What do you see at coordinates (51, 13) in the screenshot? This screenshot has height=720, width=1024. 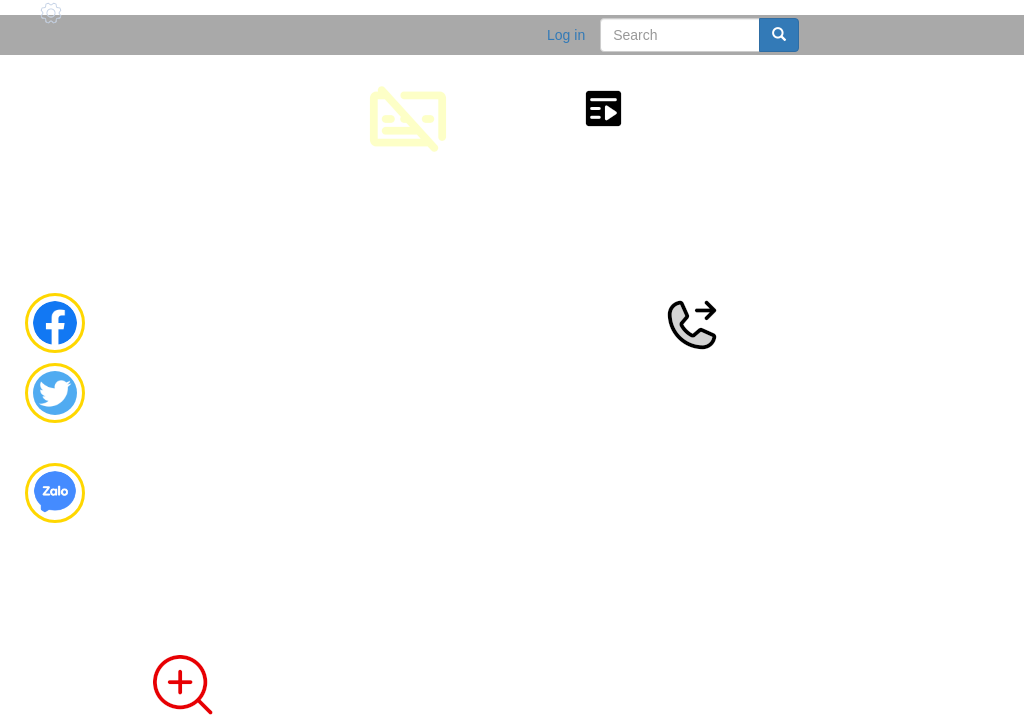 I see `access settings or preferences` at bounding box center [51, 13].